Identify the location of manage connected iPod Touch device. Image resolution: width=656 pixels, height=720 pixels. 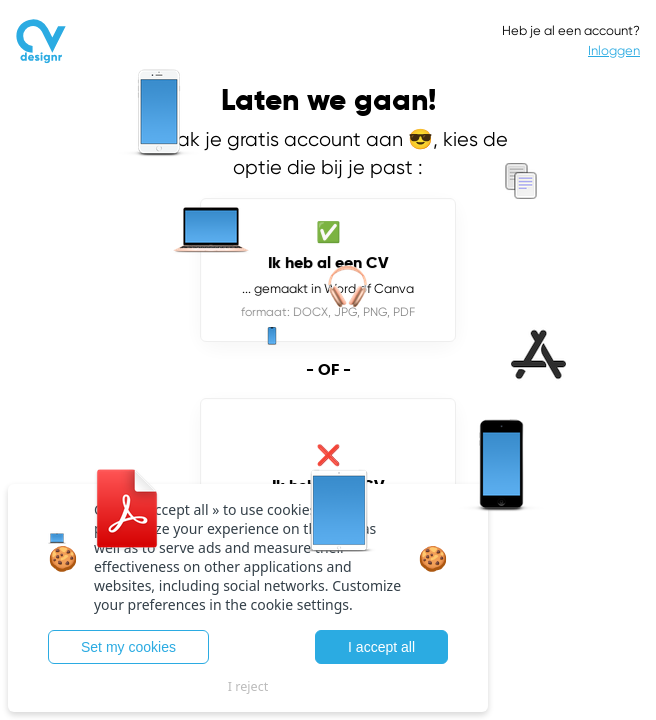
(501, 465).